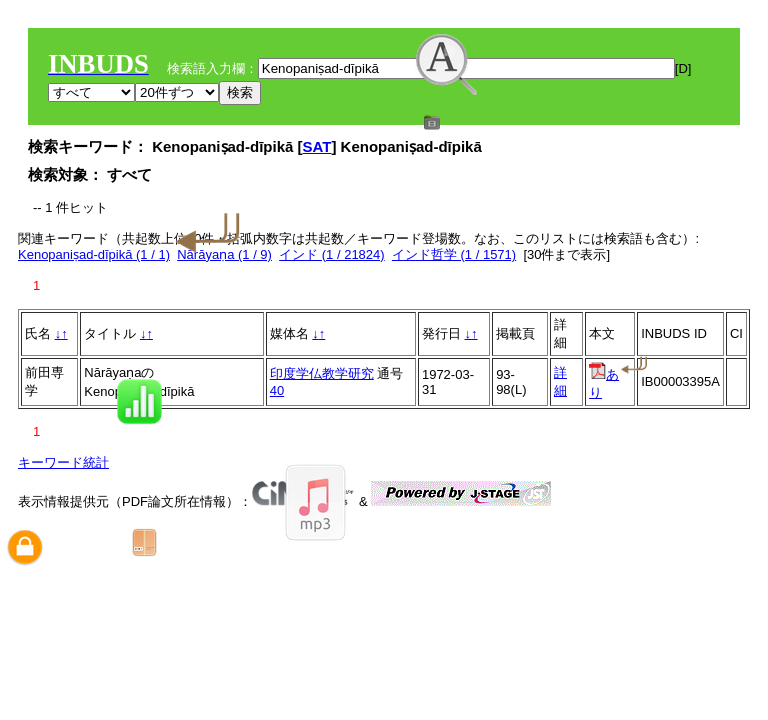 Image resolution: width=768 pixels, height=720 pixels. What do you see at coordinates (144, 542) in the screenshot?
I see `a compressed or archived file` at bounding box center [144, 542].